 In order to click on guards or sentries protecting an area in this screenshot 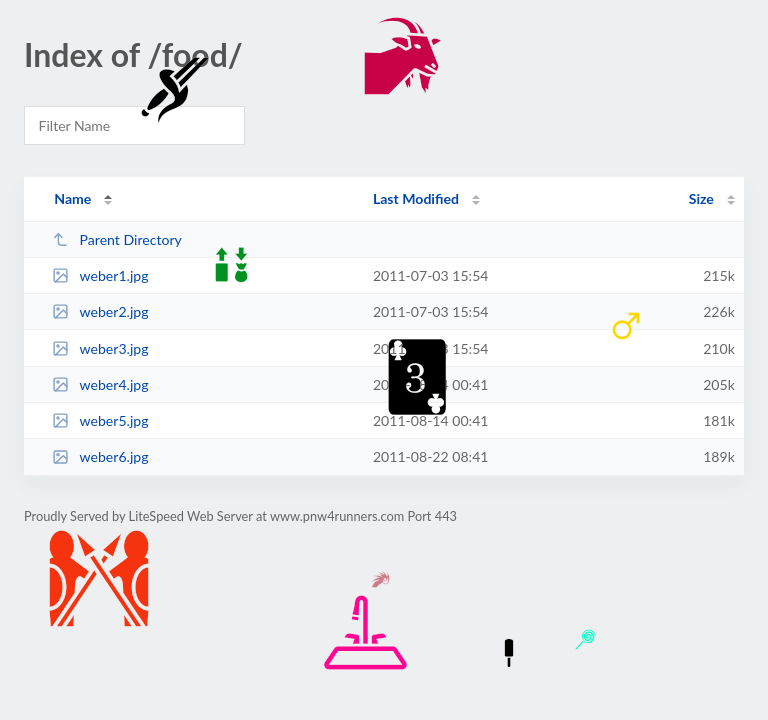, I will do `click(99, 577)`.